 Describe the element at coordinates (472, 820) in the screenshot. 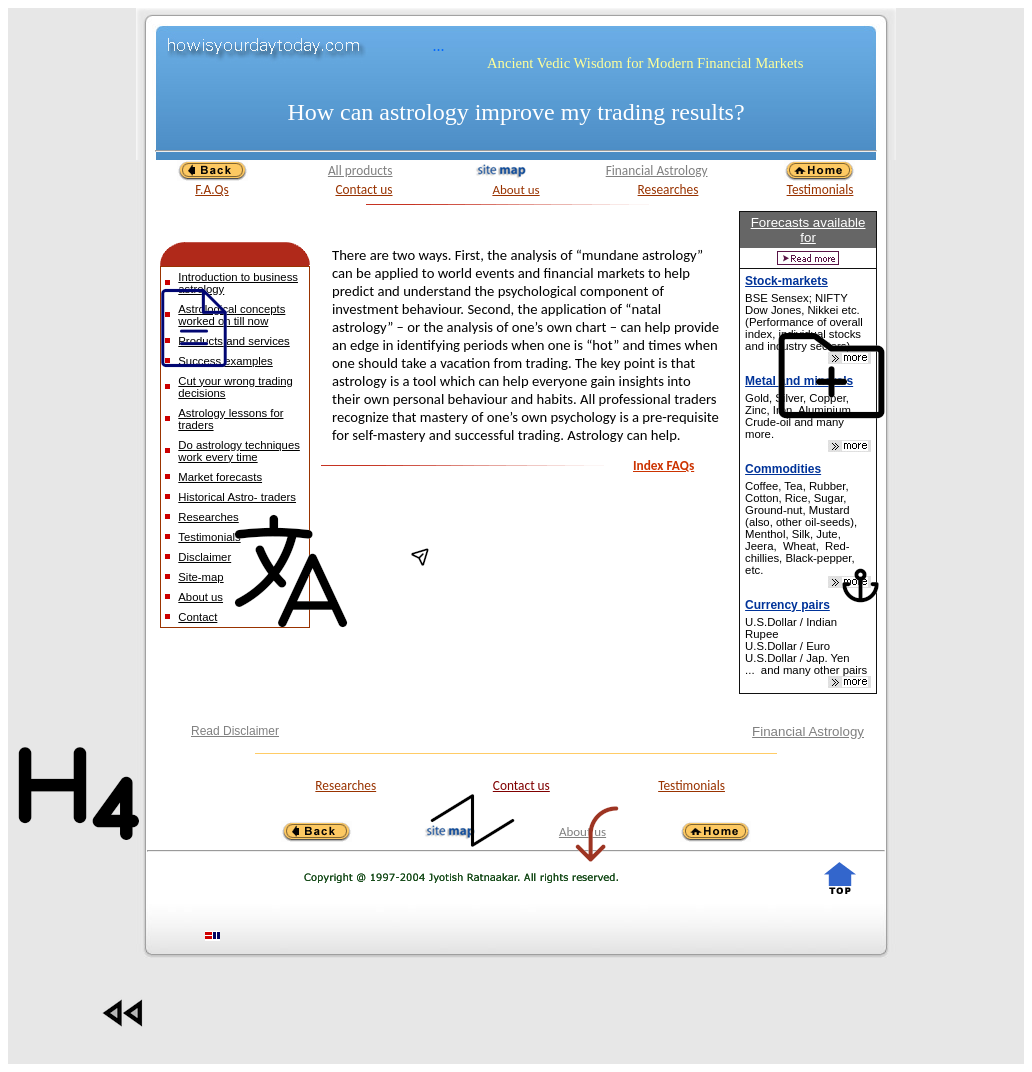

I see `select sawtooth waveform in audio synthesizer` at that location.